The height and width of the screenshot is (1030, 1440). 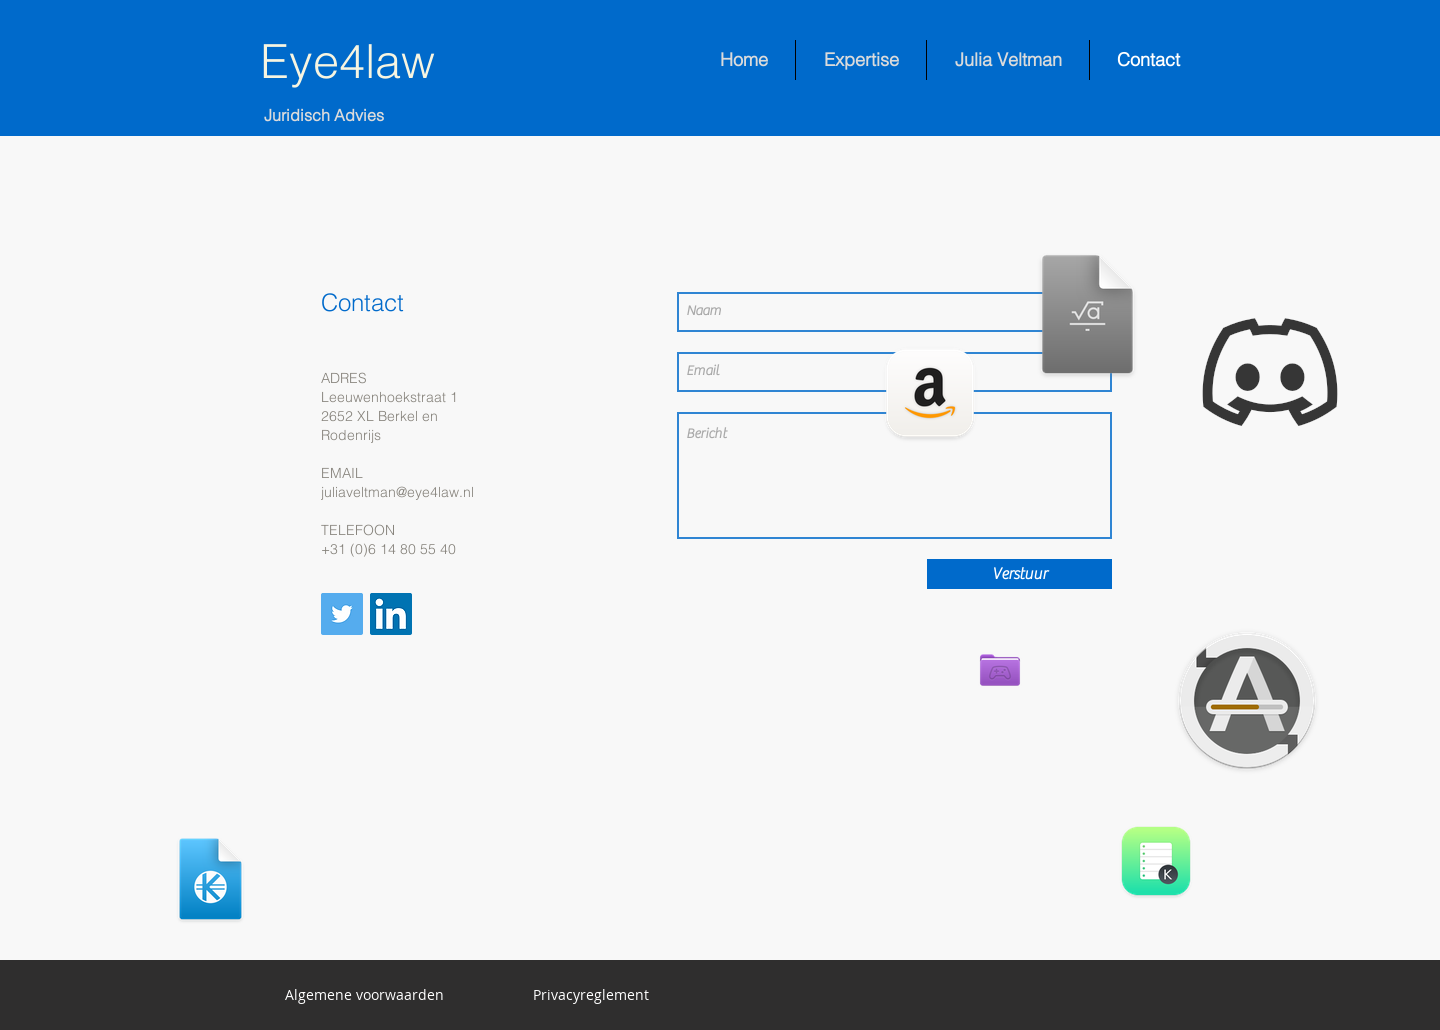 What do you see at coordinates (930, 393) in the screenshot?
I see `open the Amazon shopping app` at bounding box center [930, 393].